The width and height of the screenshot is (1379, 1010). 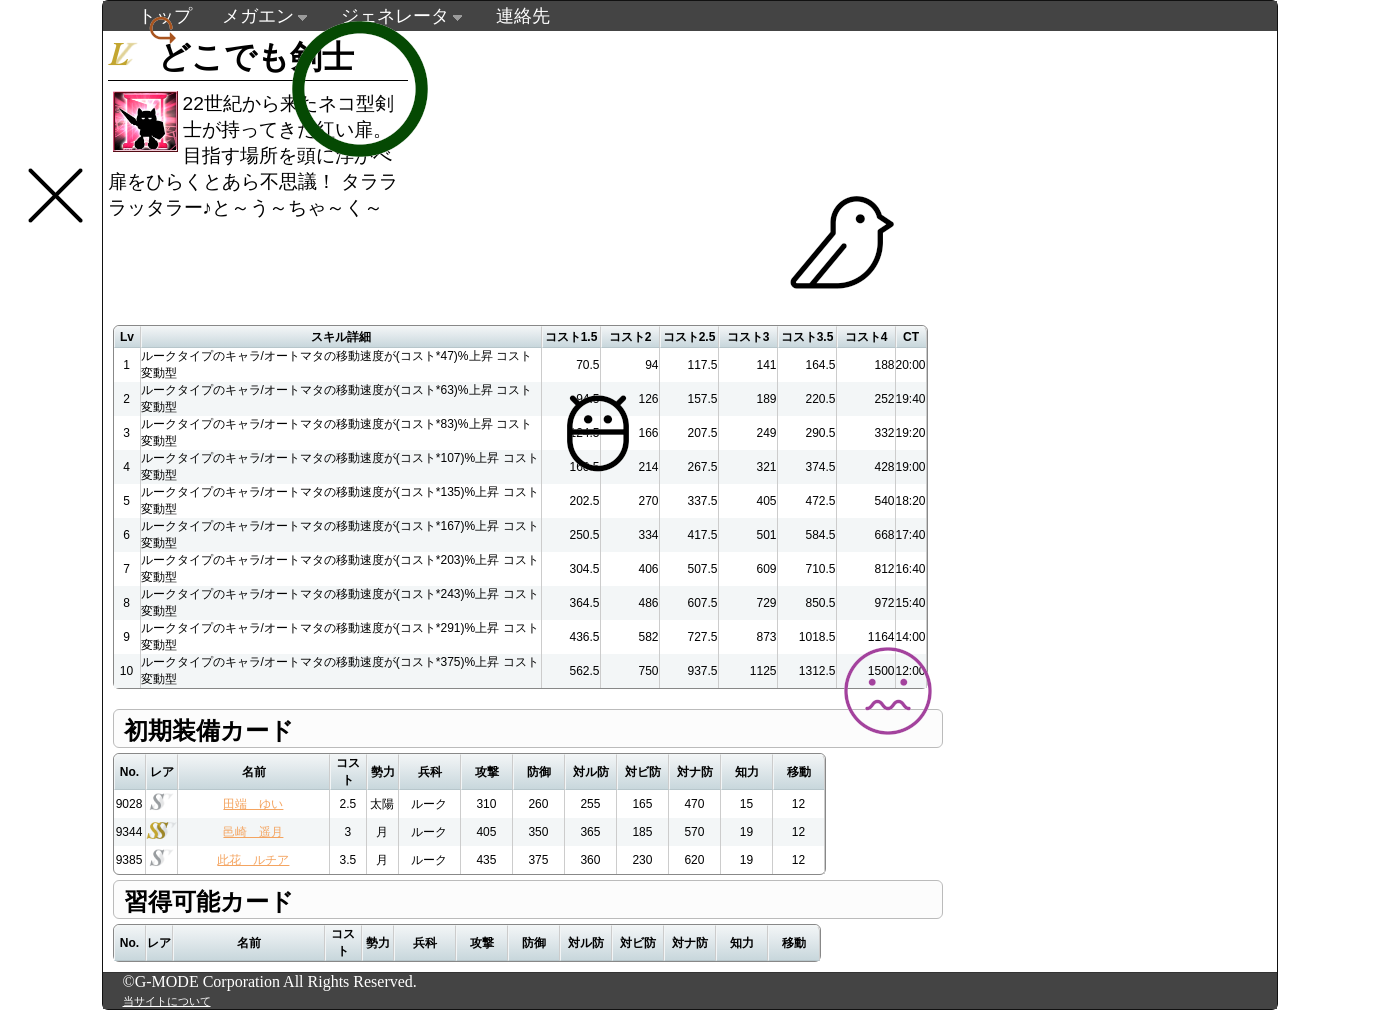 I want to click on android device or platform indicator, so click(x=598, y=432).